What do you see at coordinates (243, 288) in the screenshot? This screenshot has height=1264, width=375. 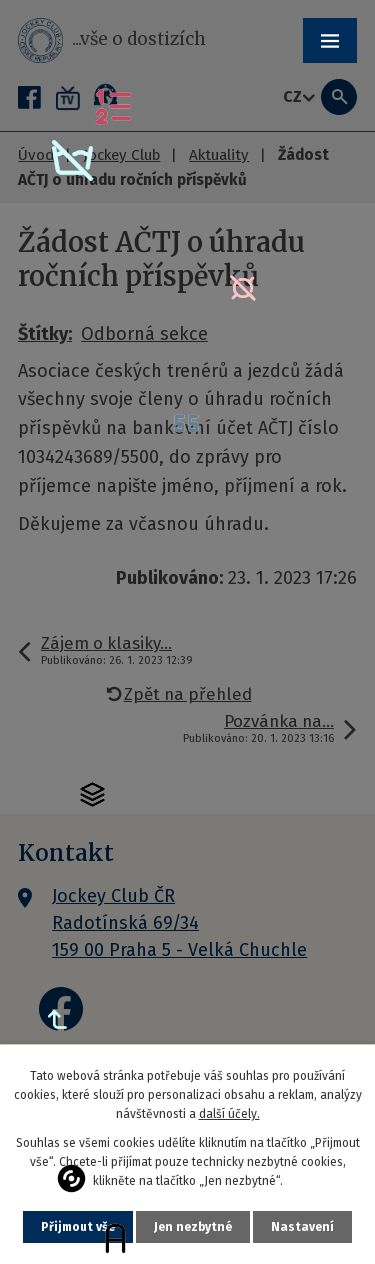 I see `disable currency or payment features` at bounding box center [243, 288].